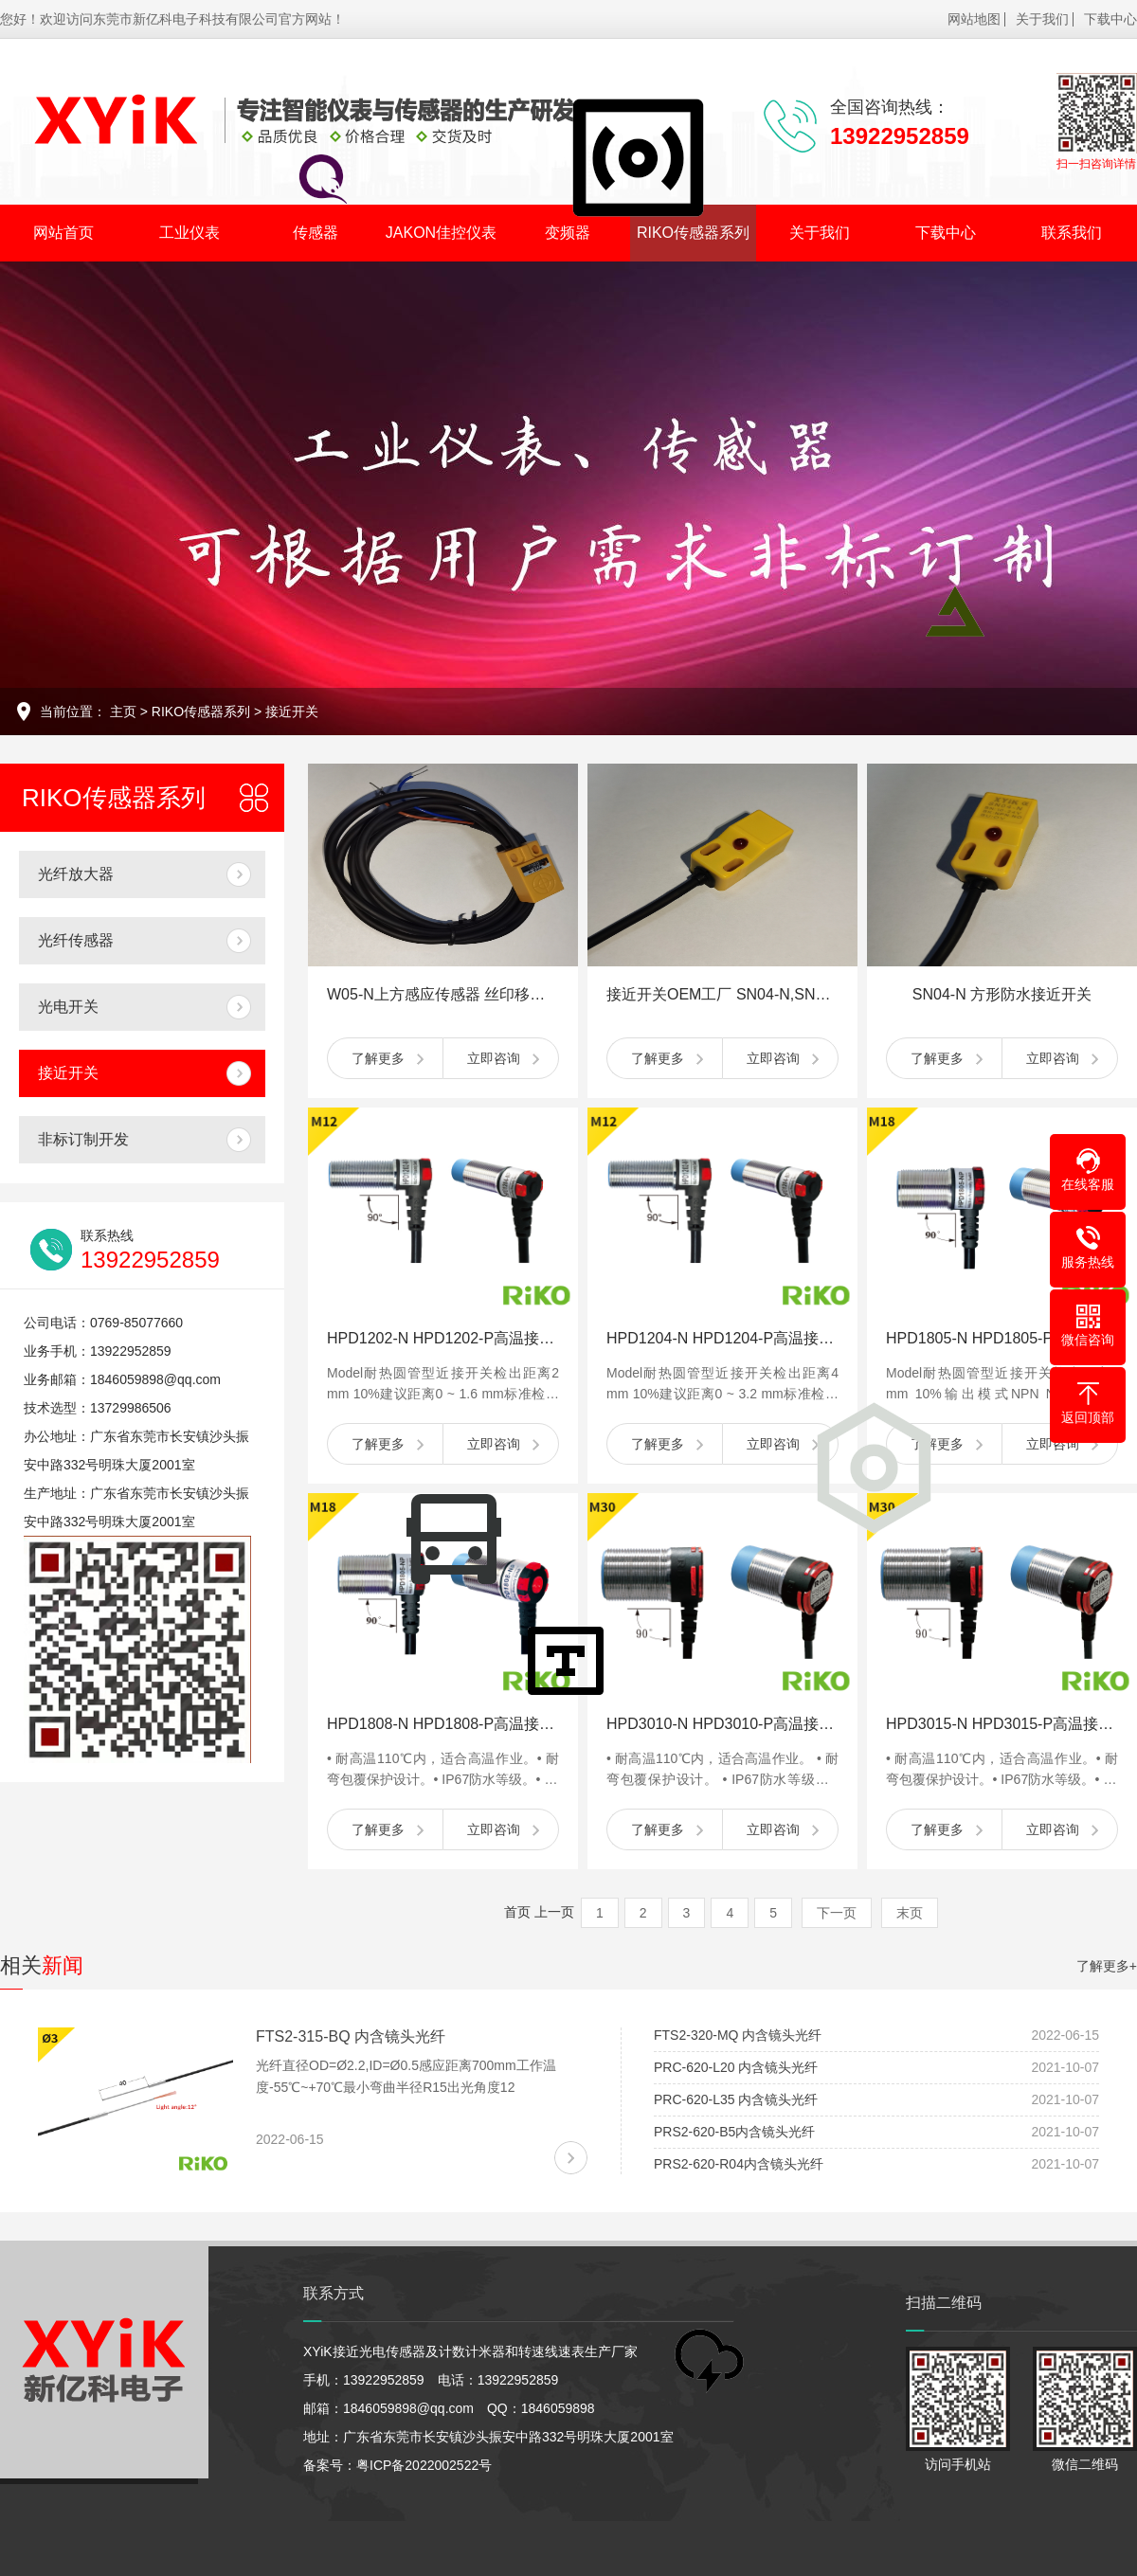 The image size is (1137, 2576). What do you see at coordinates (955, 611) in the screenshot?
I see `AtlasOS logo` at bounding box center [955, 611].